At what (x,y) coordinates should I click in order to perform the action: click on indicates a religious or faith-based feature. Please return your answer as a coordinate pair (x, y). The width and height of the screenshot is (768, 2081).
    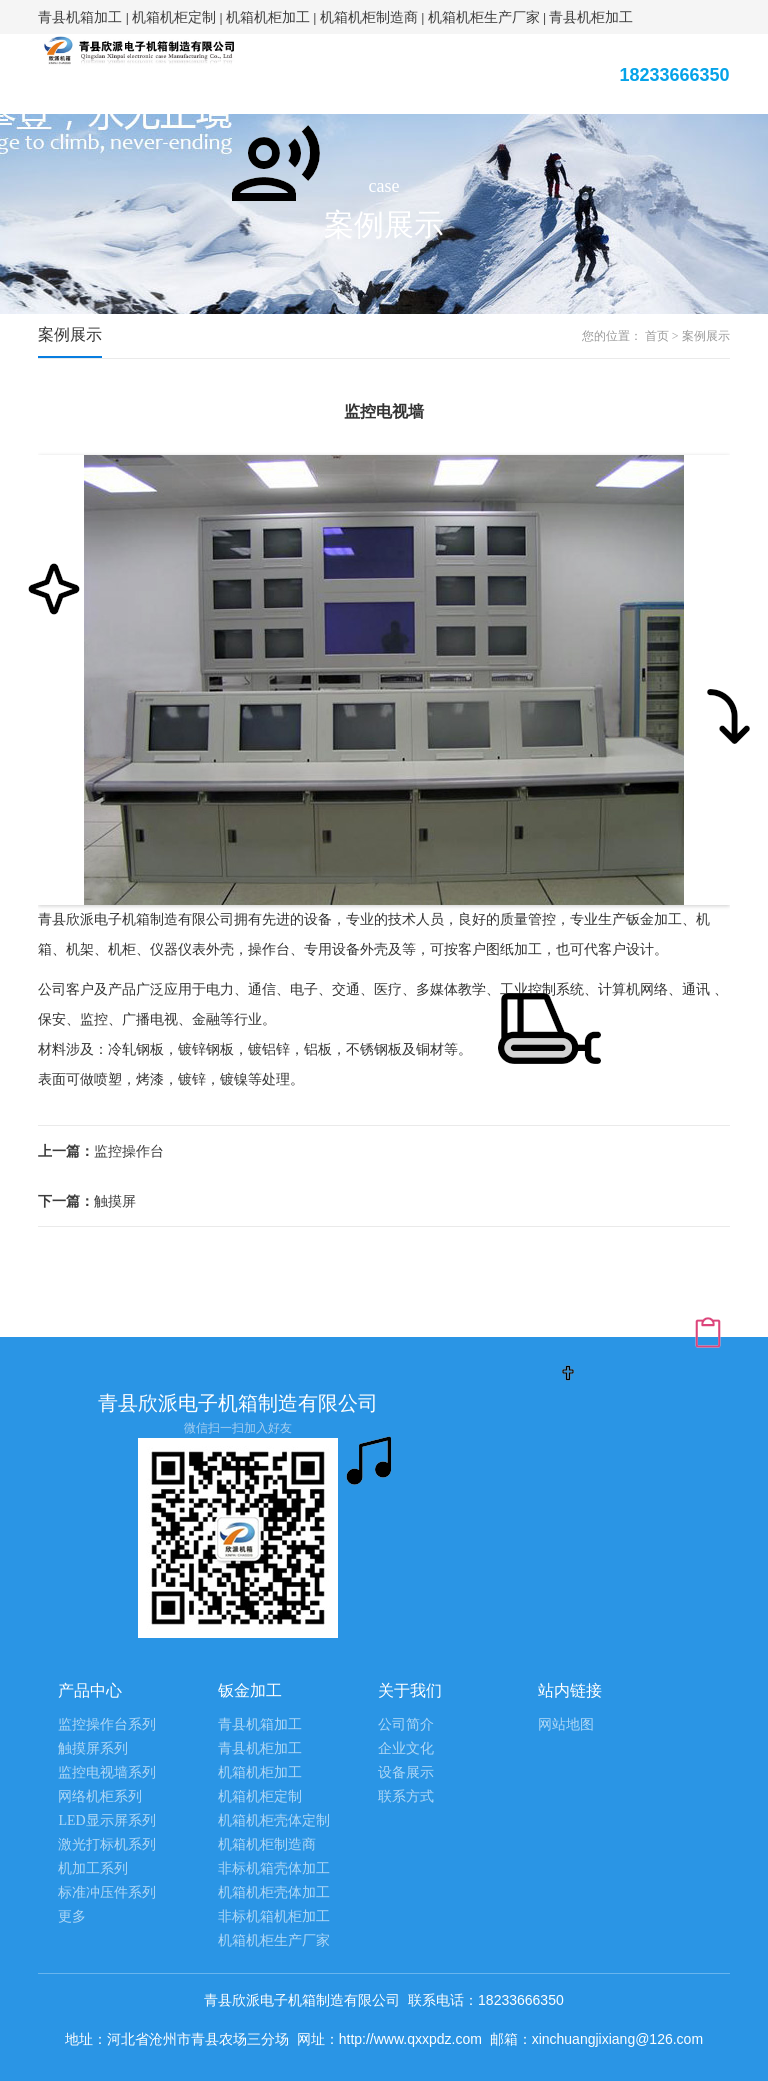
    Looking at the image, I should click on (568, 1373).